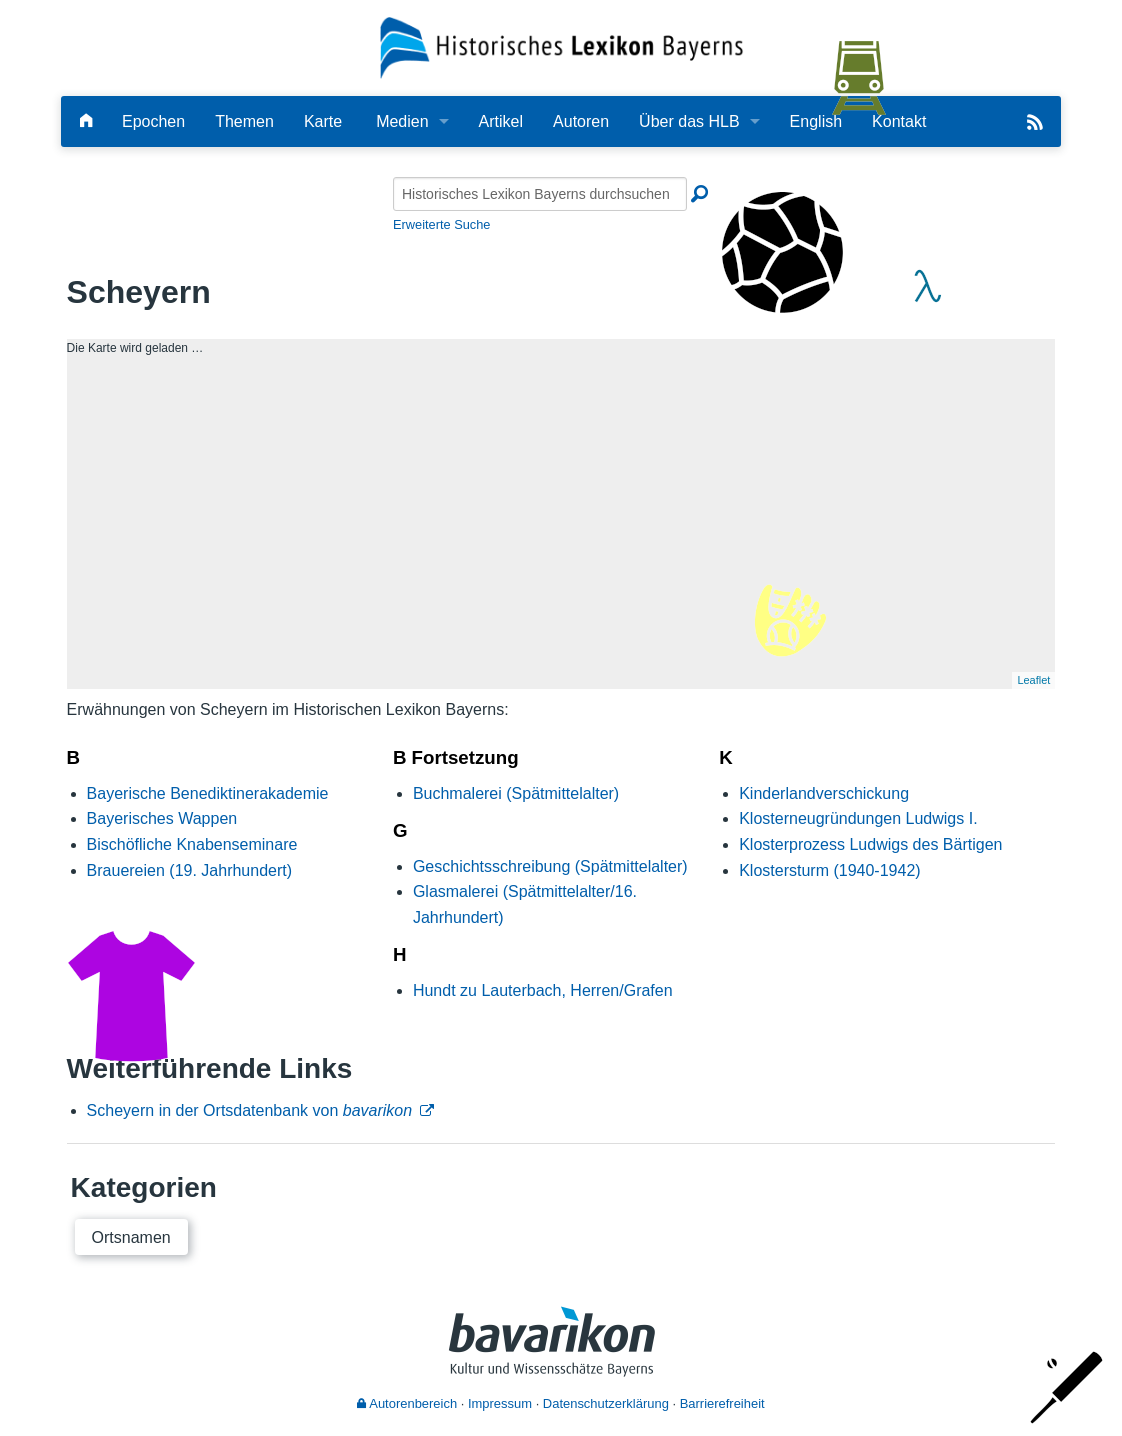  Describe the element at coordinates (859, 77) in the screenshot. I see `access subway or metro transit information` at that location.